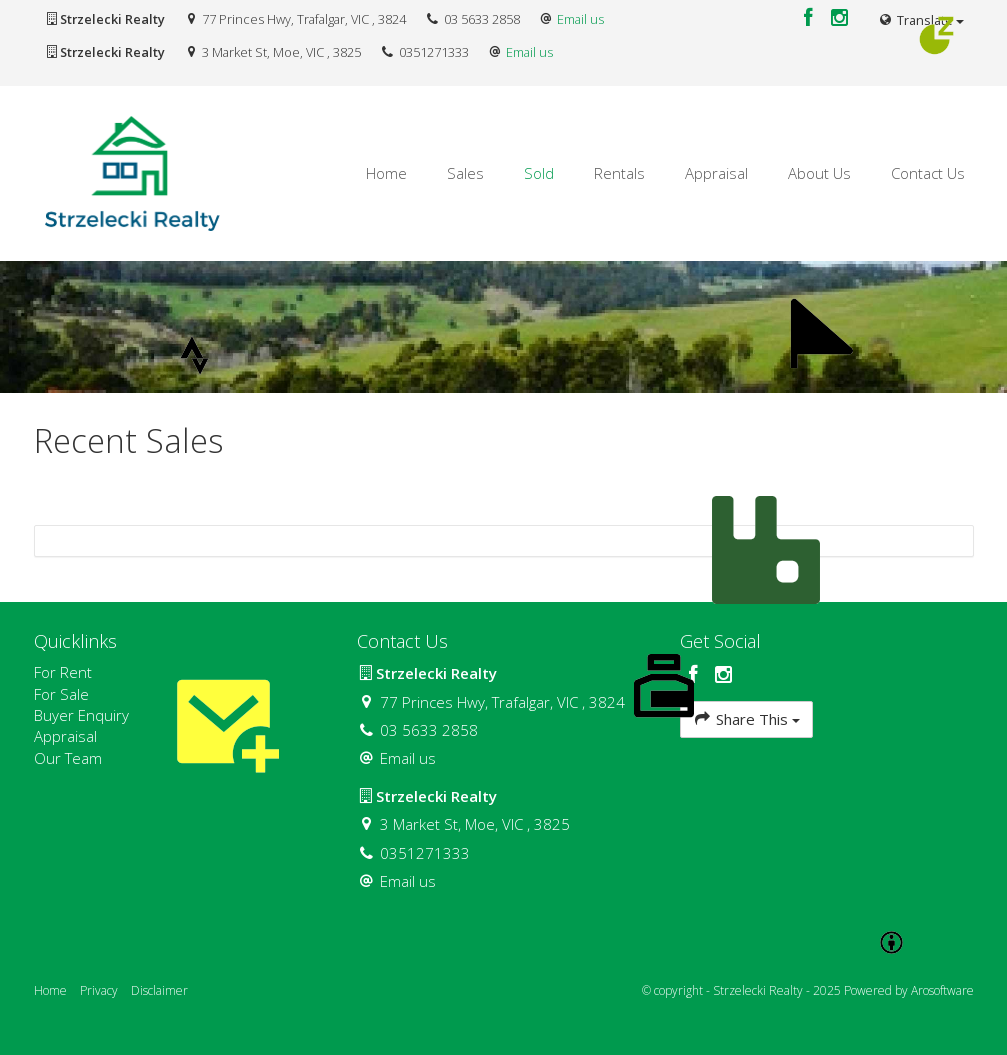  Describe the element at coordinates (936, 35) in the screenshot. I see `indicates rest or sleep mode` at that location.